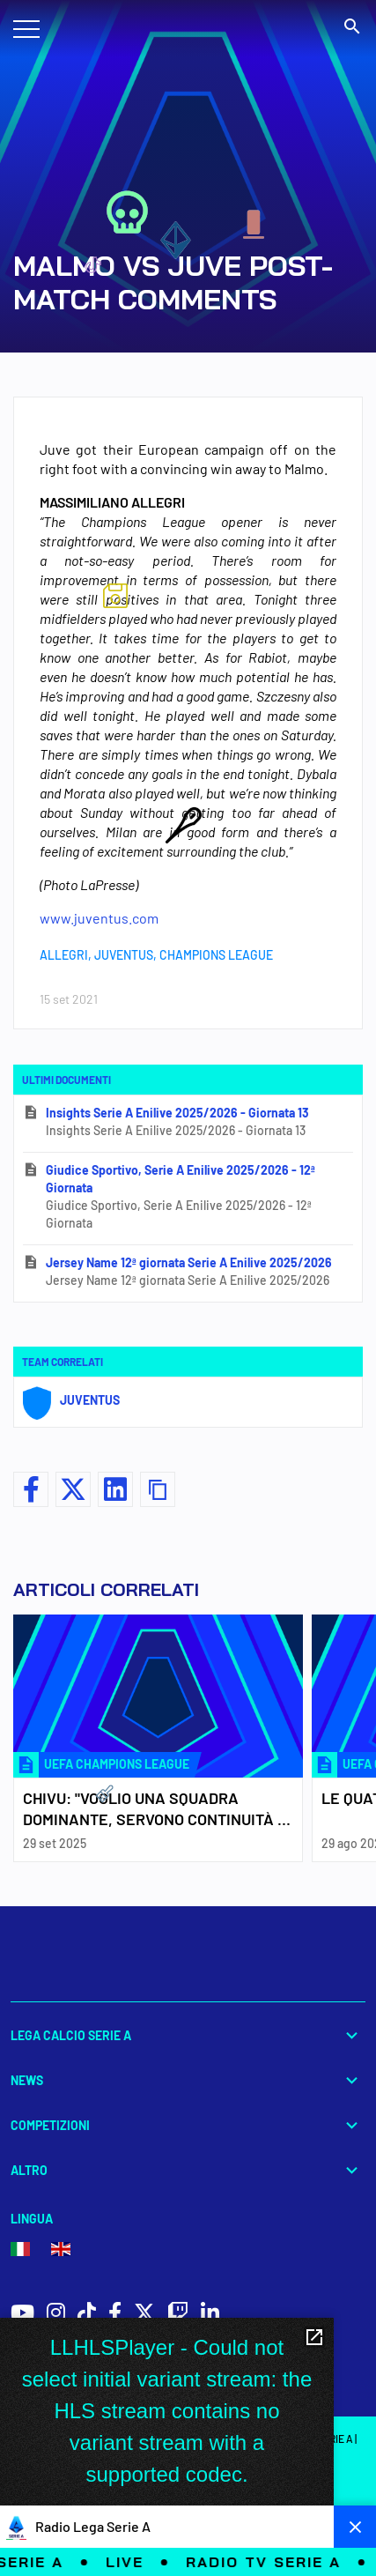 Image resolution: width=376 pixels, height=2576 pixels. Describe the element at coordinates (254, 224) in the screenshot. I see `align object to bottom edge` at that location.